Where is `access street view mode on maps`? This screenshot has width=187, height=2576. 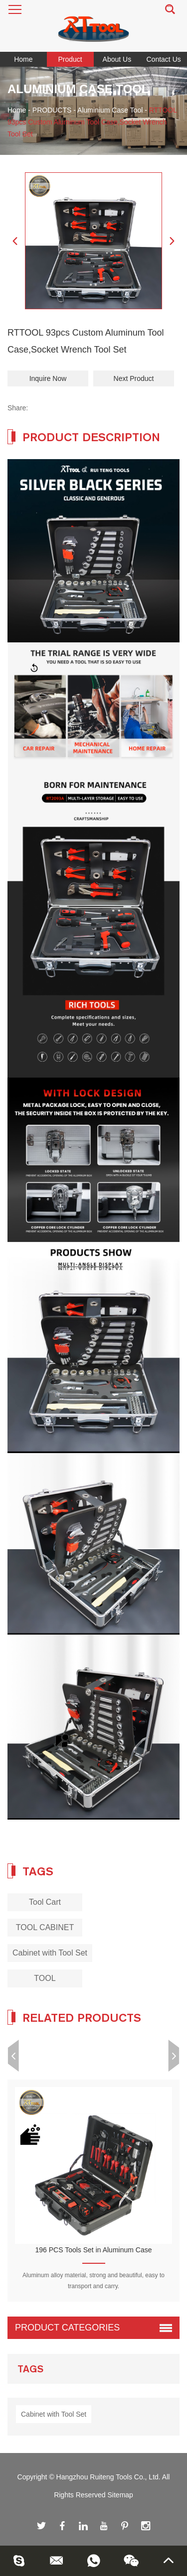 access street view mode on maps is located at coordinates (61, 1741).